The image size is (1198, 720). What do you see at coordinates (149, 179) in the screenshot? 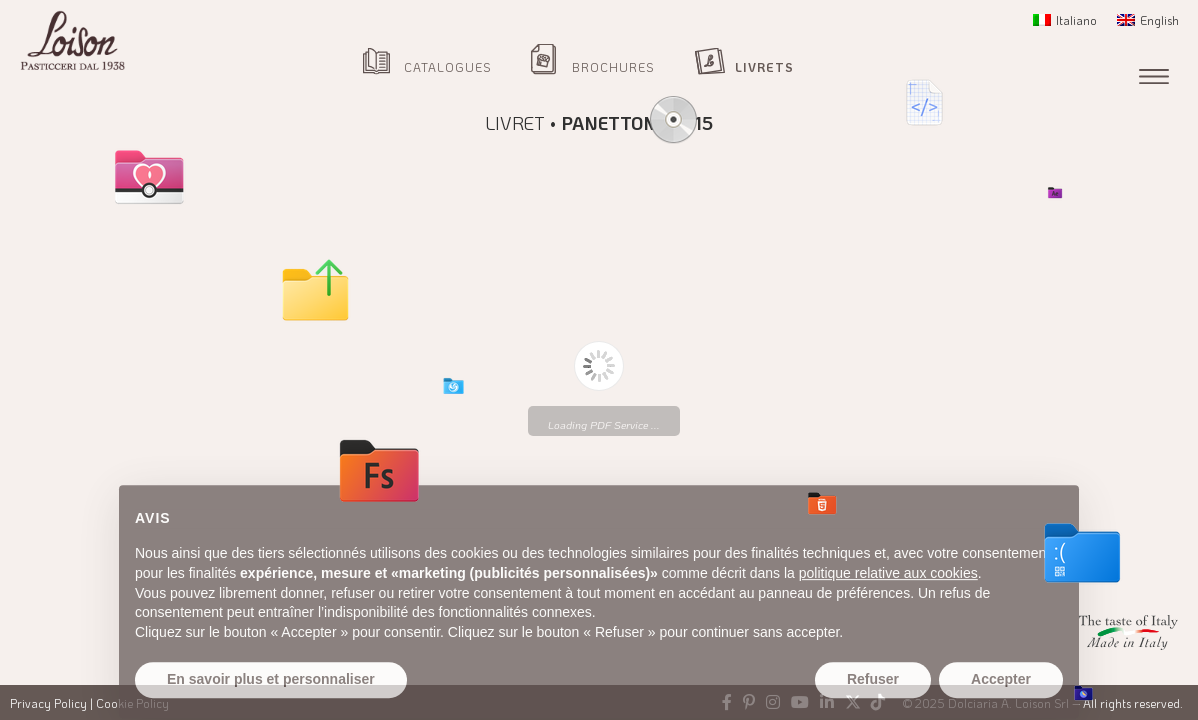
I see `open pokémon love ball themed folder` at bounding box center [149, 179].